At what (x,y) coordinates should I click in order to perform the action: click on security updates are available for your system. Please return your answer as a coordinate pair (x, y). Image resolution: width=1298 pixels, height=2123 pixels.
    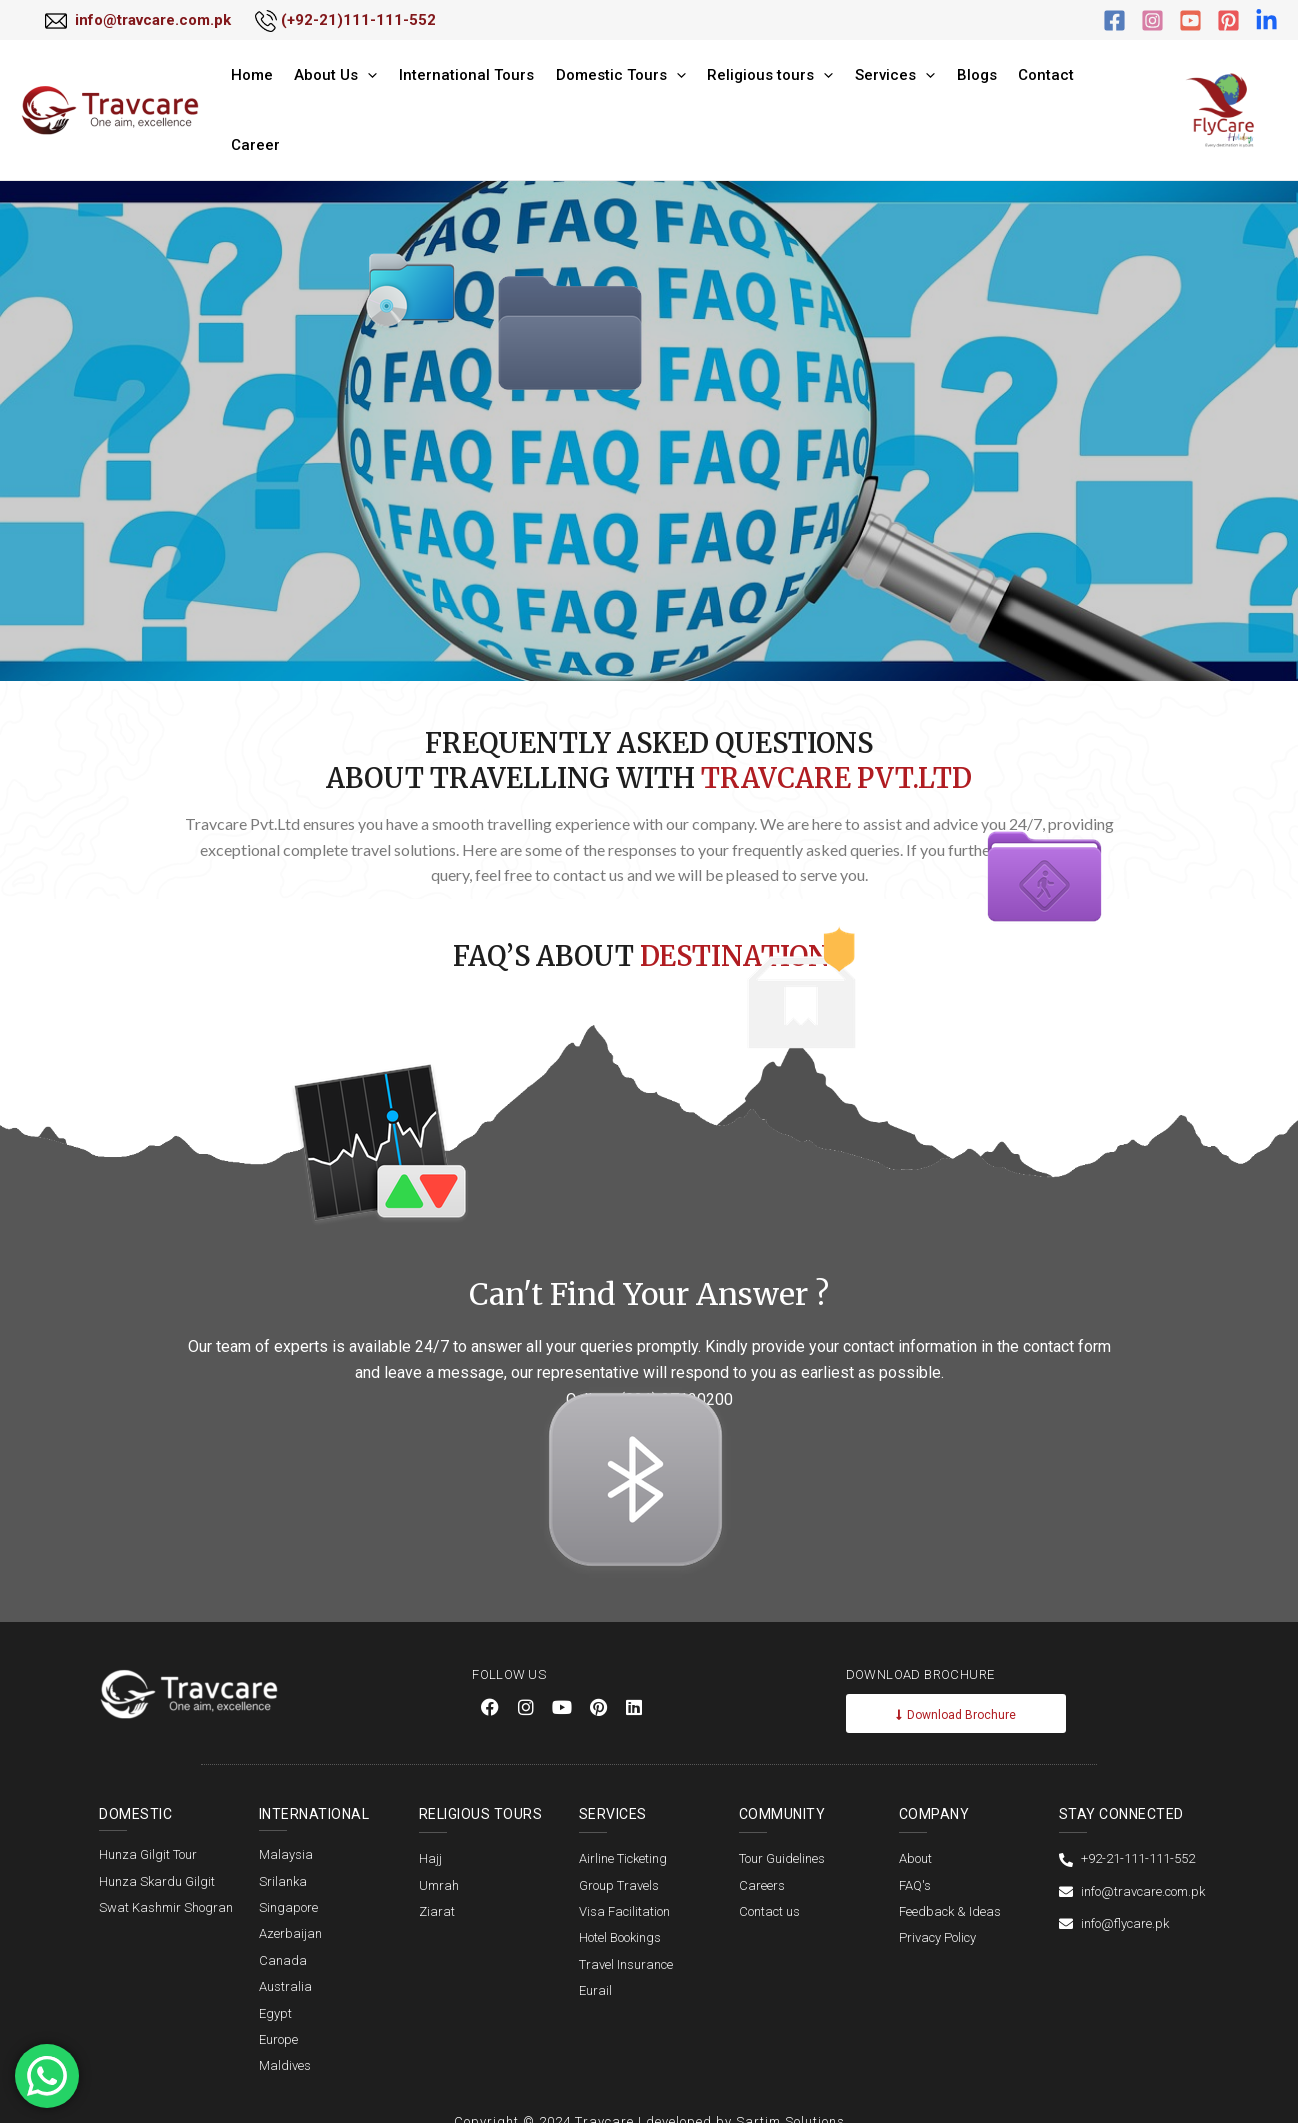
    Looking at the image, I should click on (801, 987).